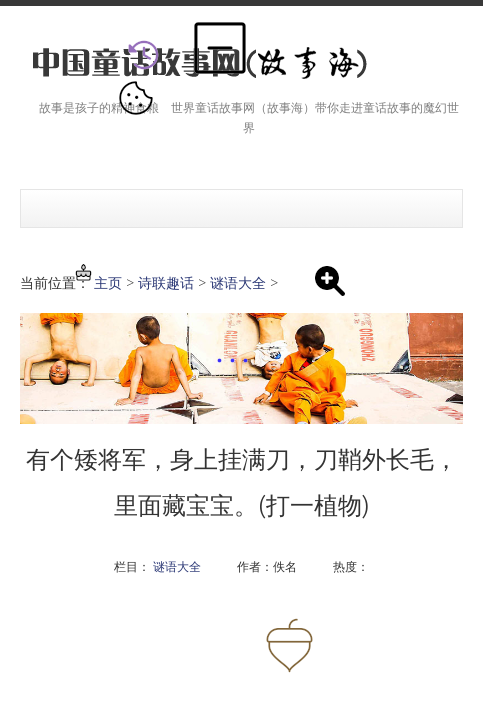 This screenshot has width=483, height=720. Describe the element at coordinates (136, 98) in the screenshot. I see `manage cookie preferences and privacy settings` at that location.